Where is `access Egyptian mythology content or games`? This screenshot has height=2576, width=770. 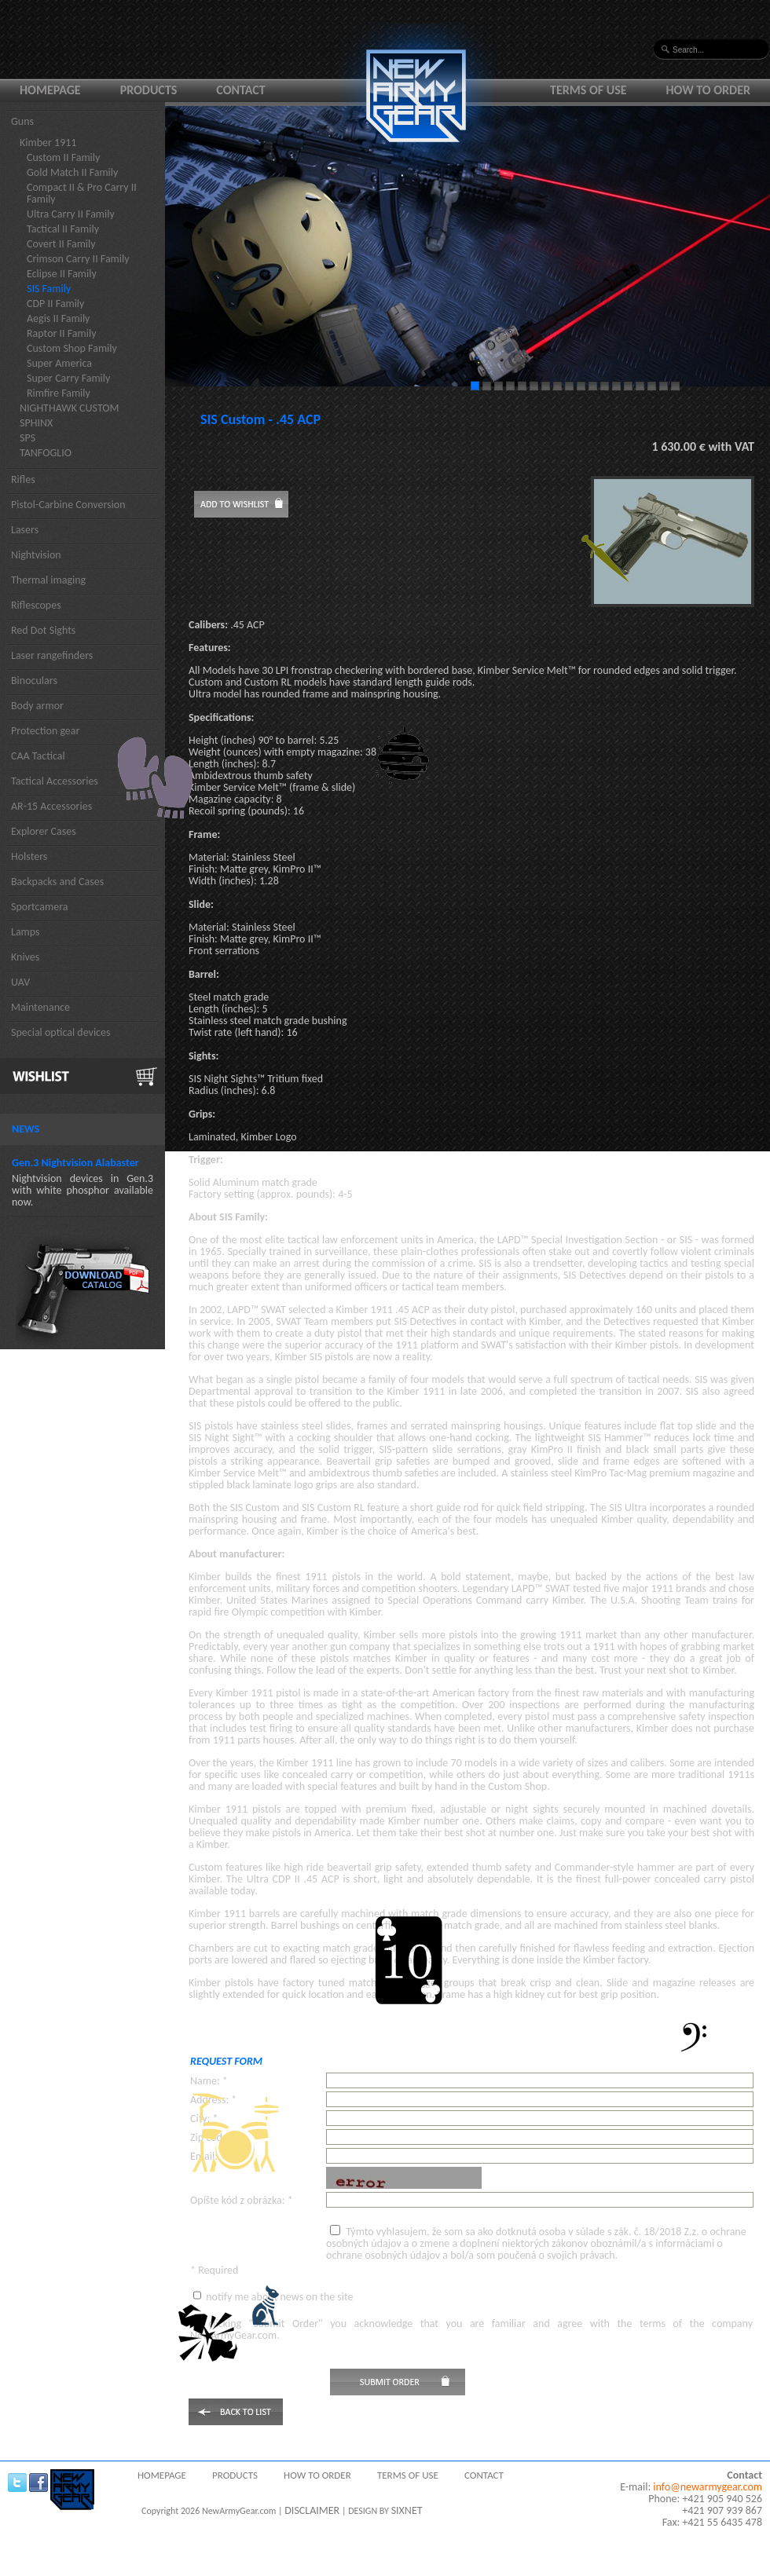
access Egyptian mythology content or games is located at coordinates (266, 2305).